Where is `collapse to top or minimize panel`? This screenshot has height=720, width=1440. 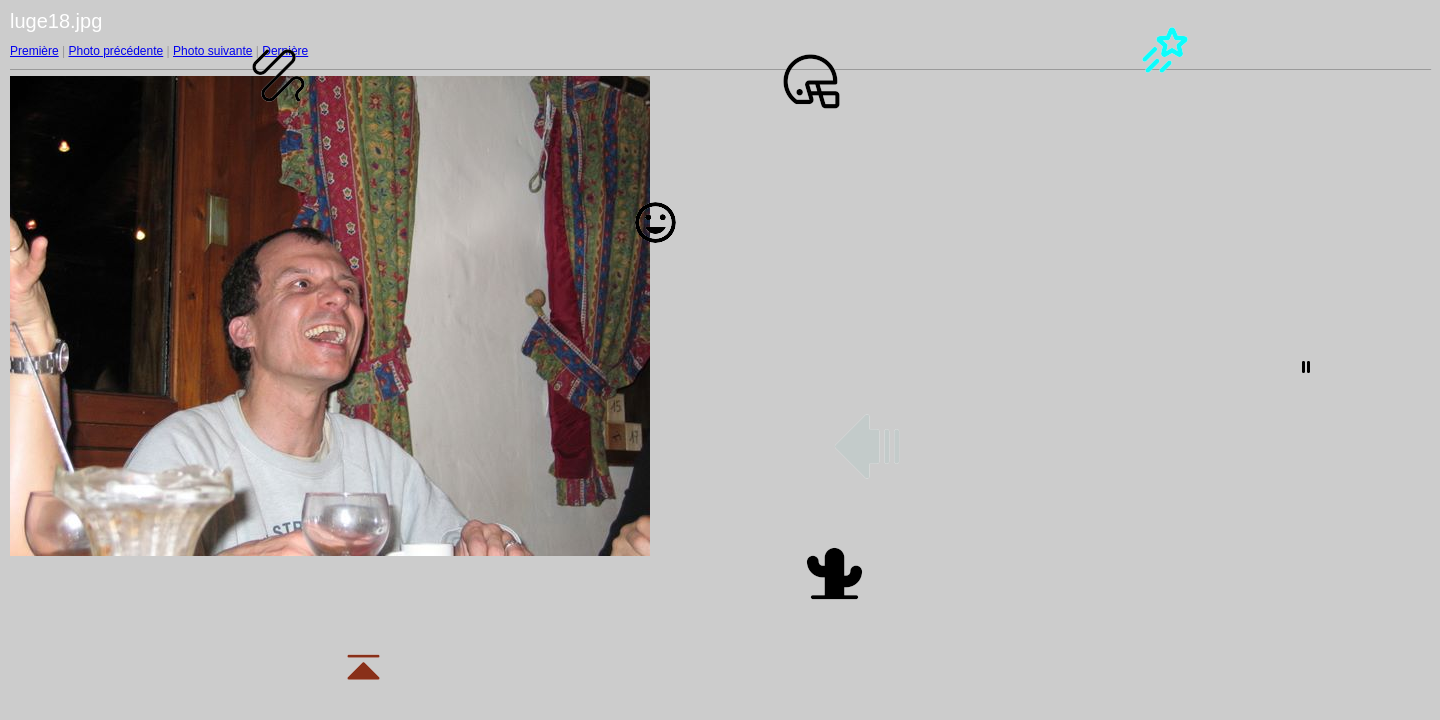 collapse to top or minimize panel is located at coordinates (363, 666).